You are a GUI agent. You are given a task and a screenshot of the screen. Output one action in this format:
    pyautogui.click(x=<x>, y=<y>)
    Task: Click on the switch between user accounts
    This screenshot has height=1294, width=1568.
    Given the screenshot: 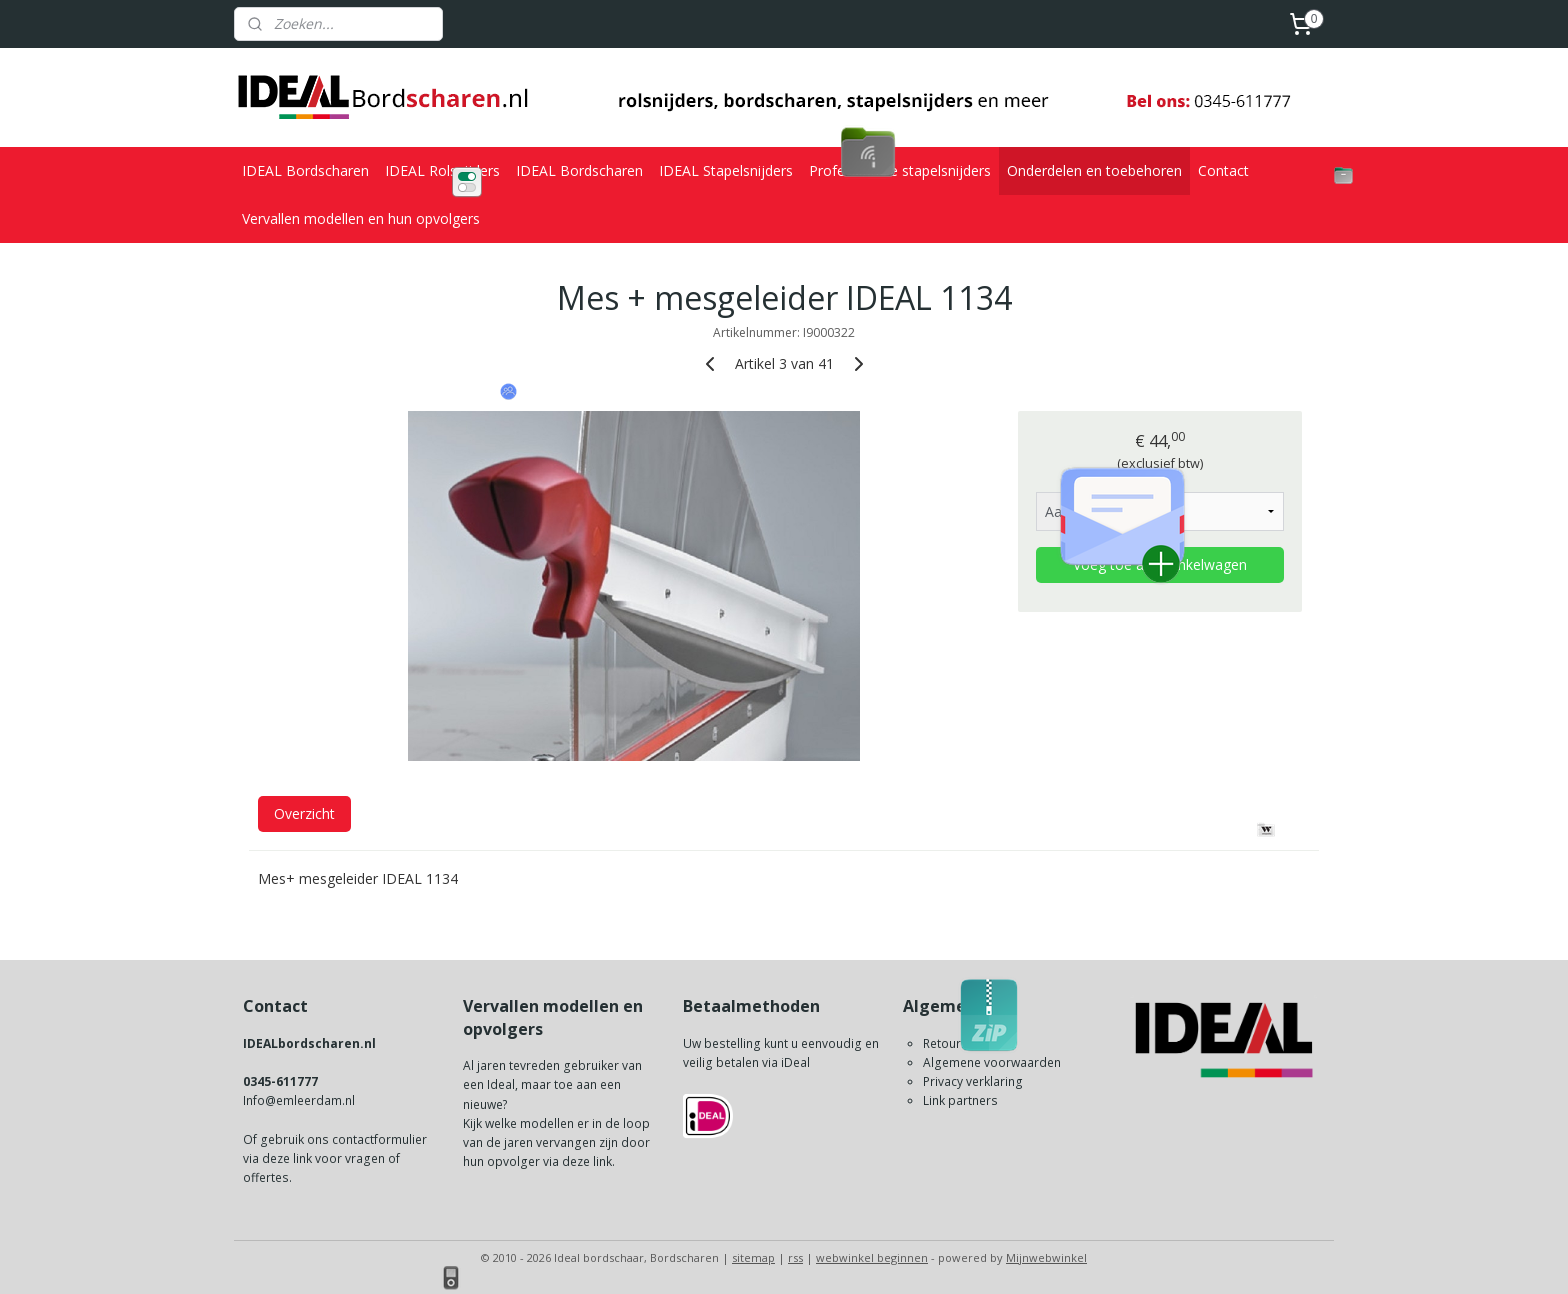 What is the action you would take?
    pyautogui.click(x=508, y=391)
    